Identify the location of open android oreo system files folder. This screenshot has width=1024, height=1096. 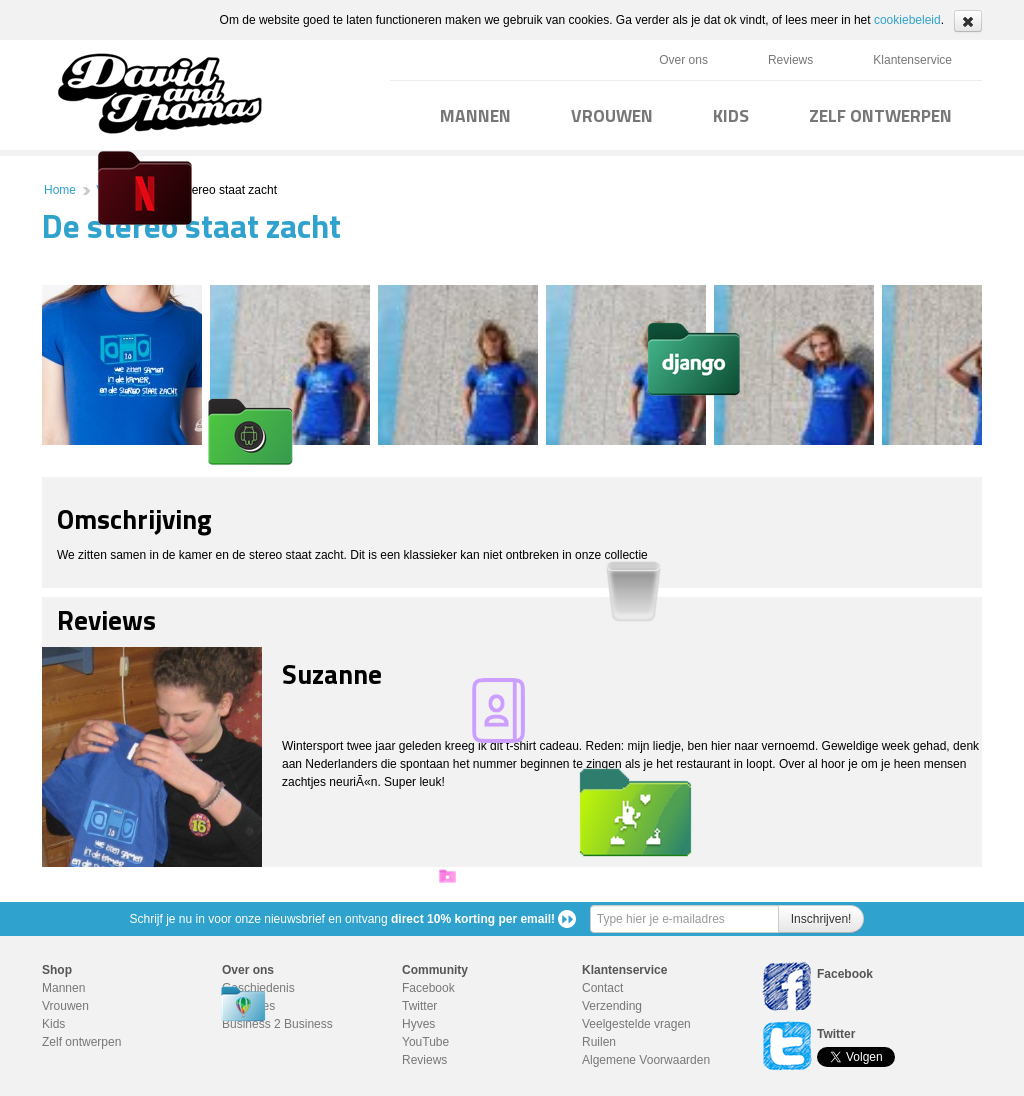
(250, 434).